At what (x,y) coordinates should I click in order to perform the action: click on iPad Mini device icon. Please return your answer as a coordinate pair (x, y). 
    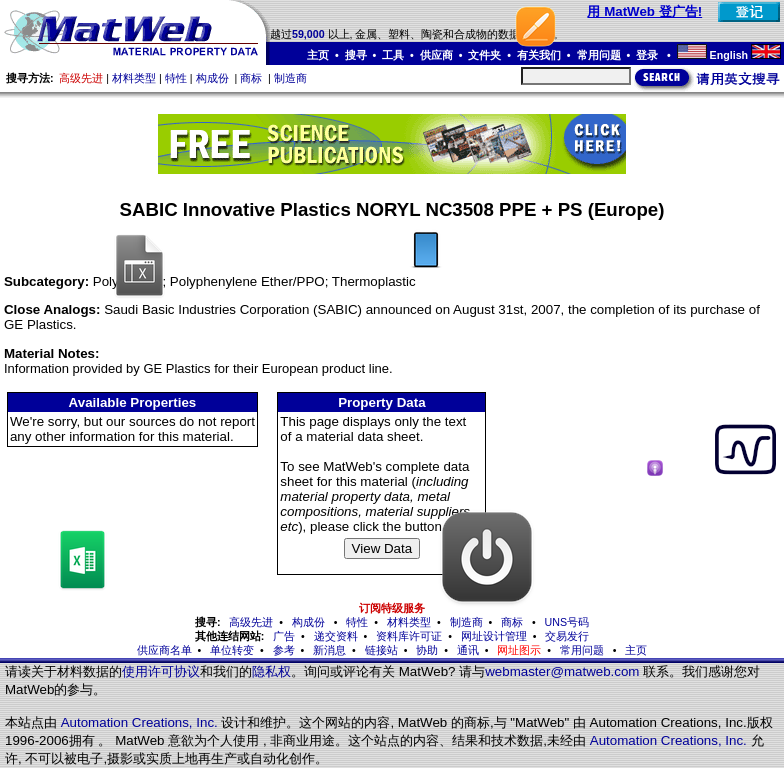
    Looking at the image, I should click on (426, 246).